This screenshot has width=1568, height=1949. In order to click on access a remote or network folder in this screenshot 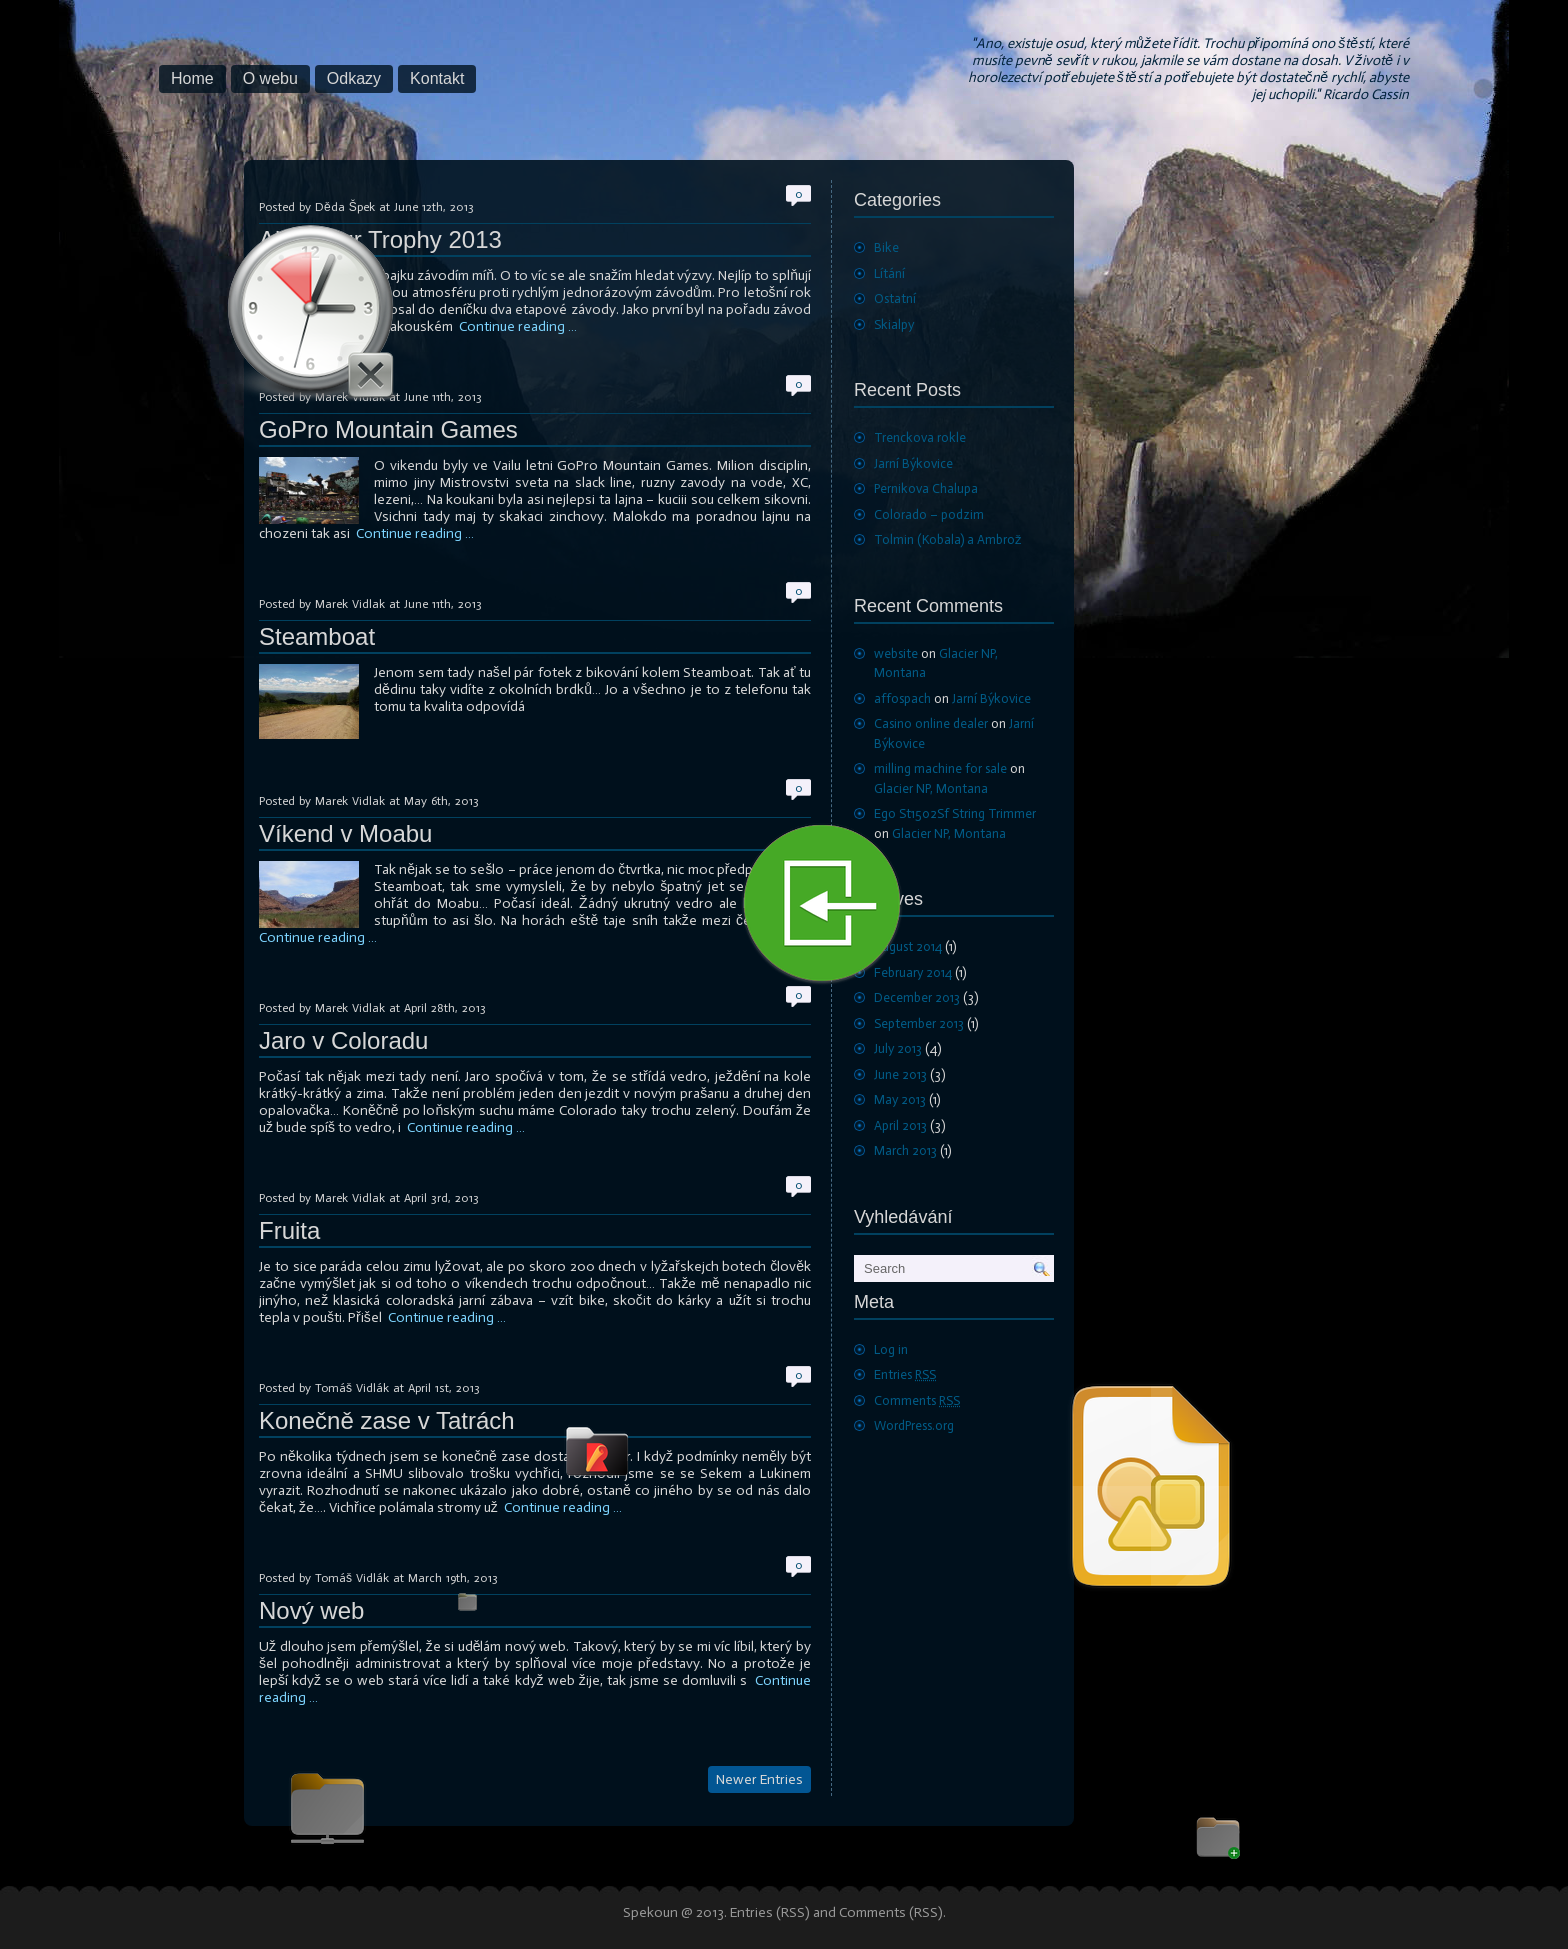, I will do `click(327, 1807)`.